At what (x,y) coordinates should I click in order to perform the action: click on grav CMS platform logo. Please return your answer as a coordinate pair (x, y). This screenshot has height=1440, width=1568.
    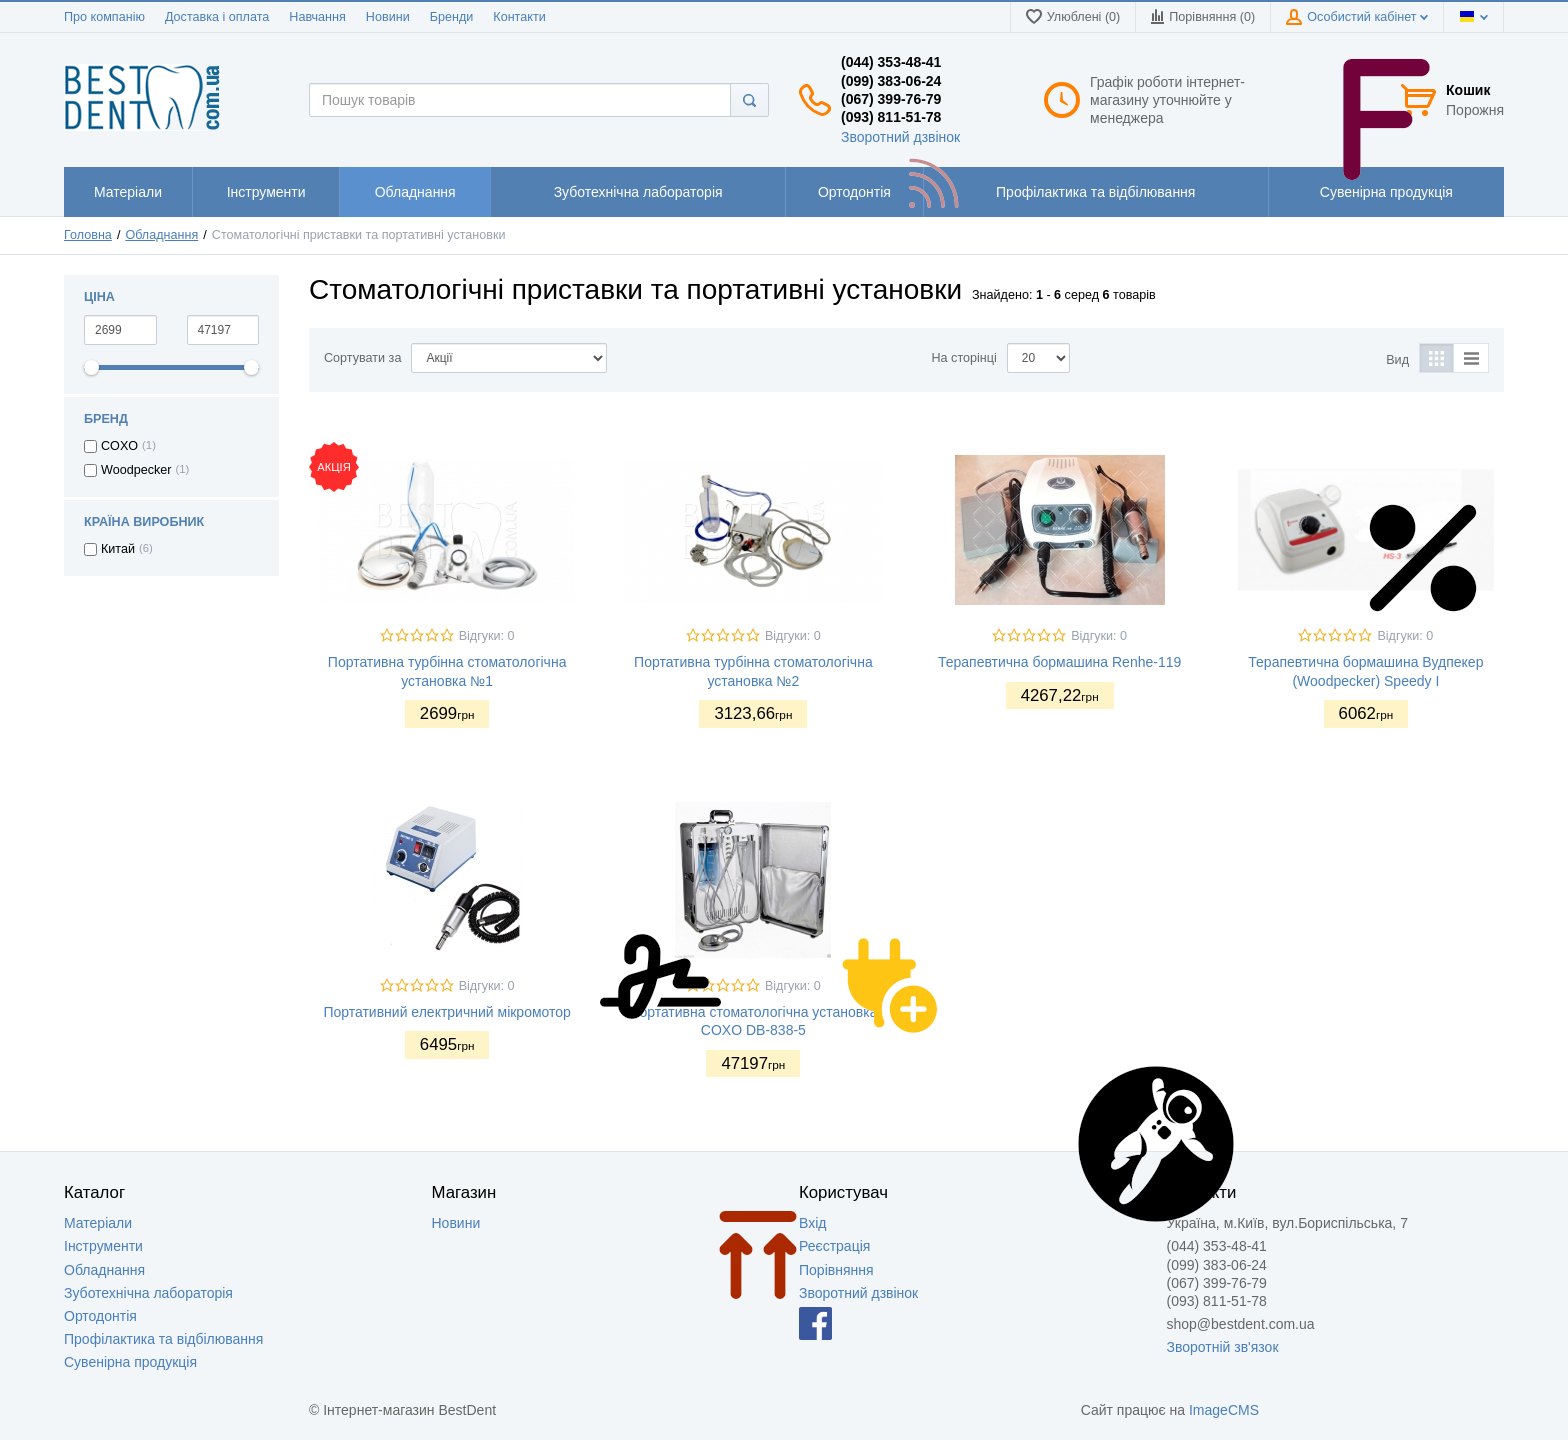
    Looking at the image, I should click on (1156, 1144).